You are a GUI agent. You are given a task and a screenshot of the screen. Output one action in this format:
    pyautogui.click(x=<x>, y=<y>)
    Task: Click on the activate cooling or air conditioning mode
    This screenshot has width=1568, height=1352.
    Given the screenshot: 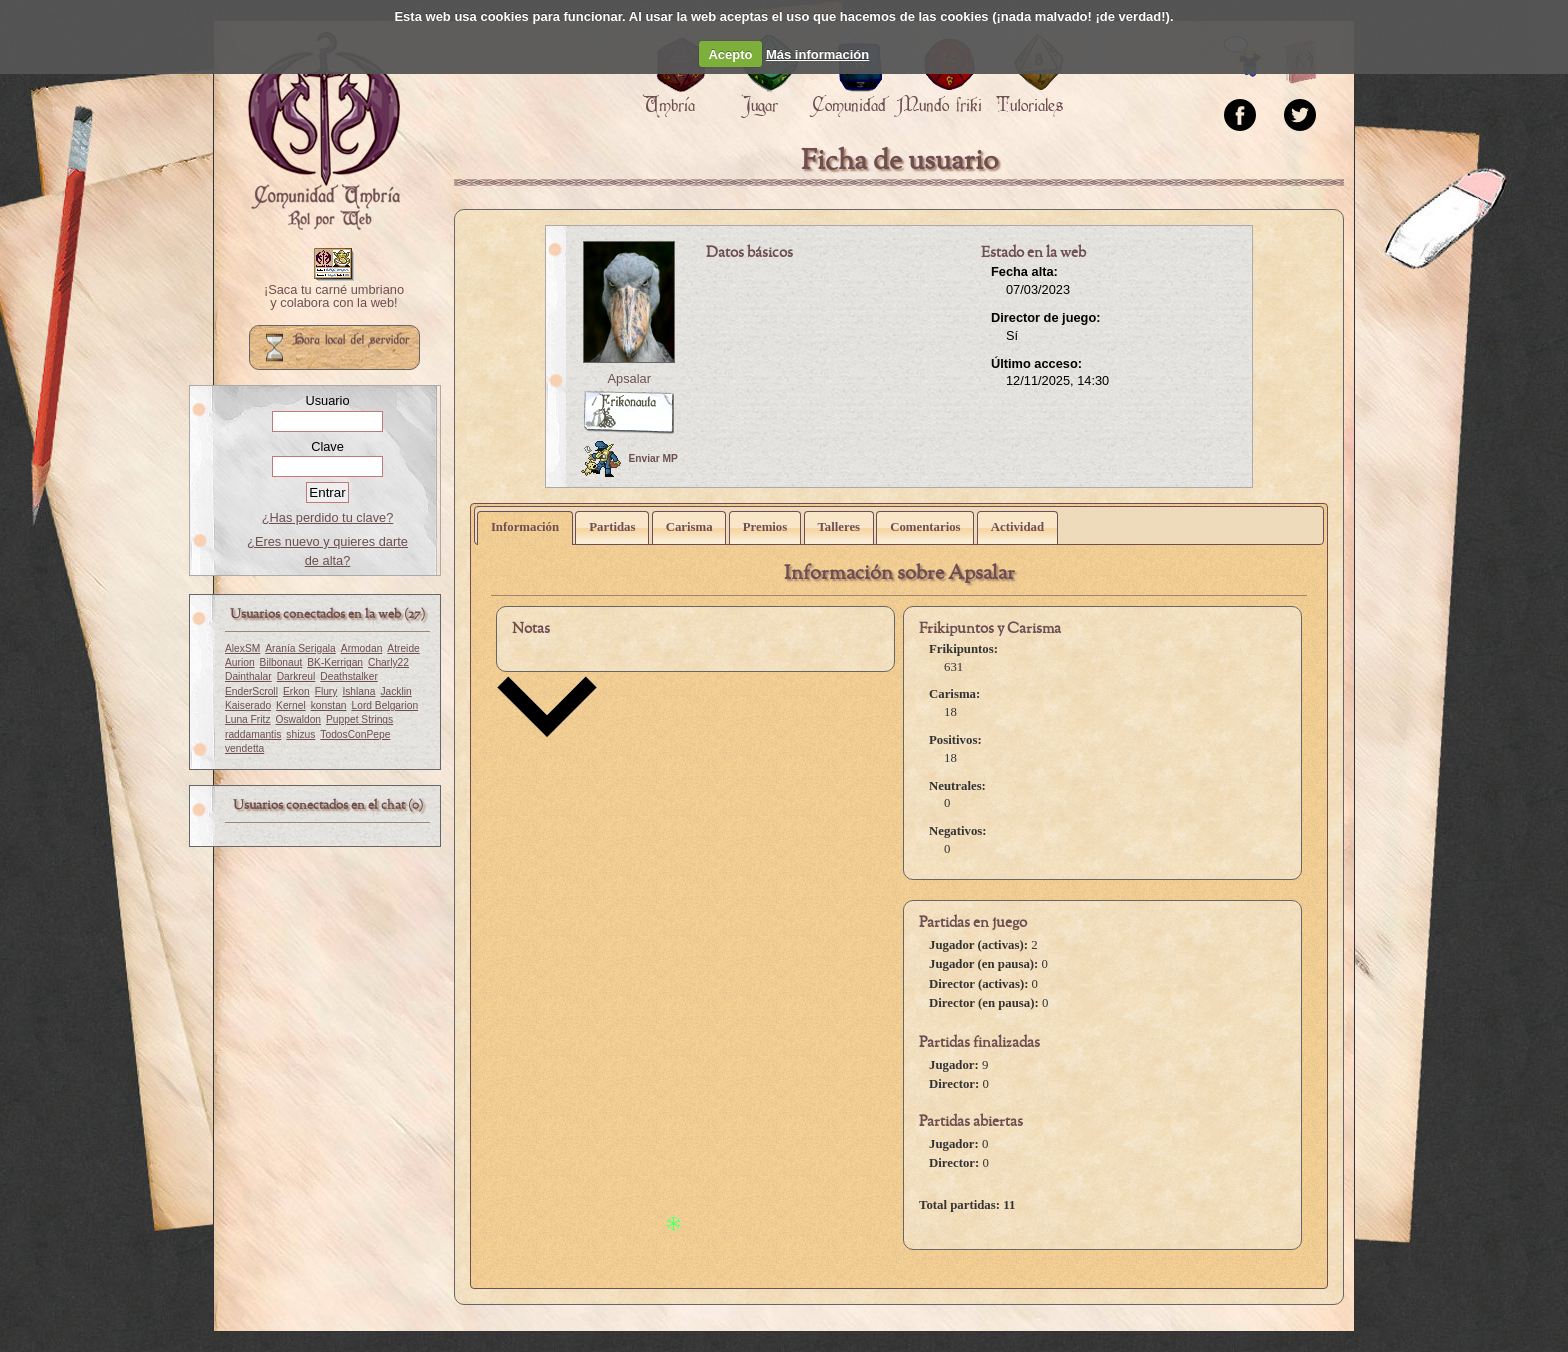 What is the action you would take?
    pyautogui.click(x=673, y=1223)
    